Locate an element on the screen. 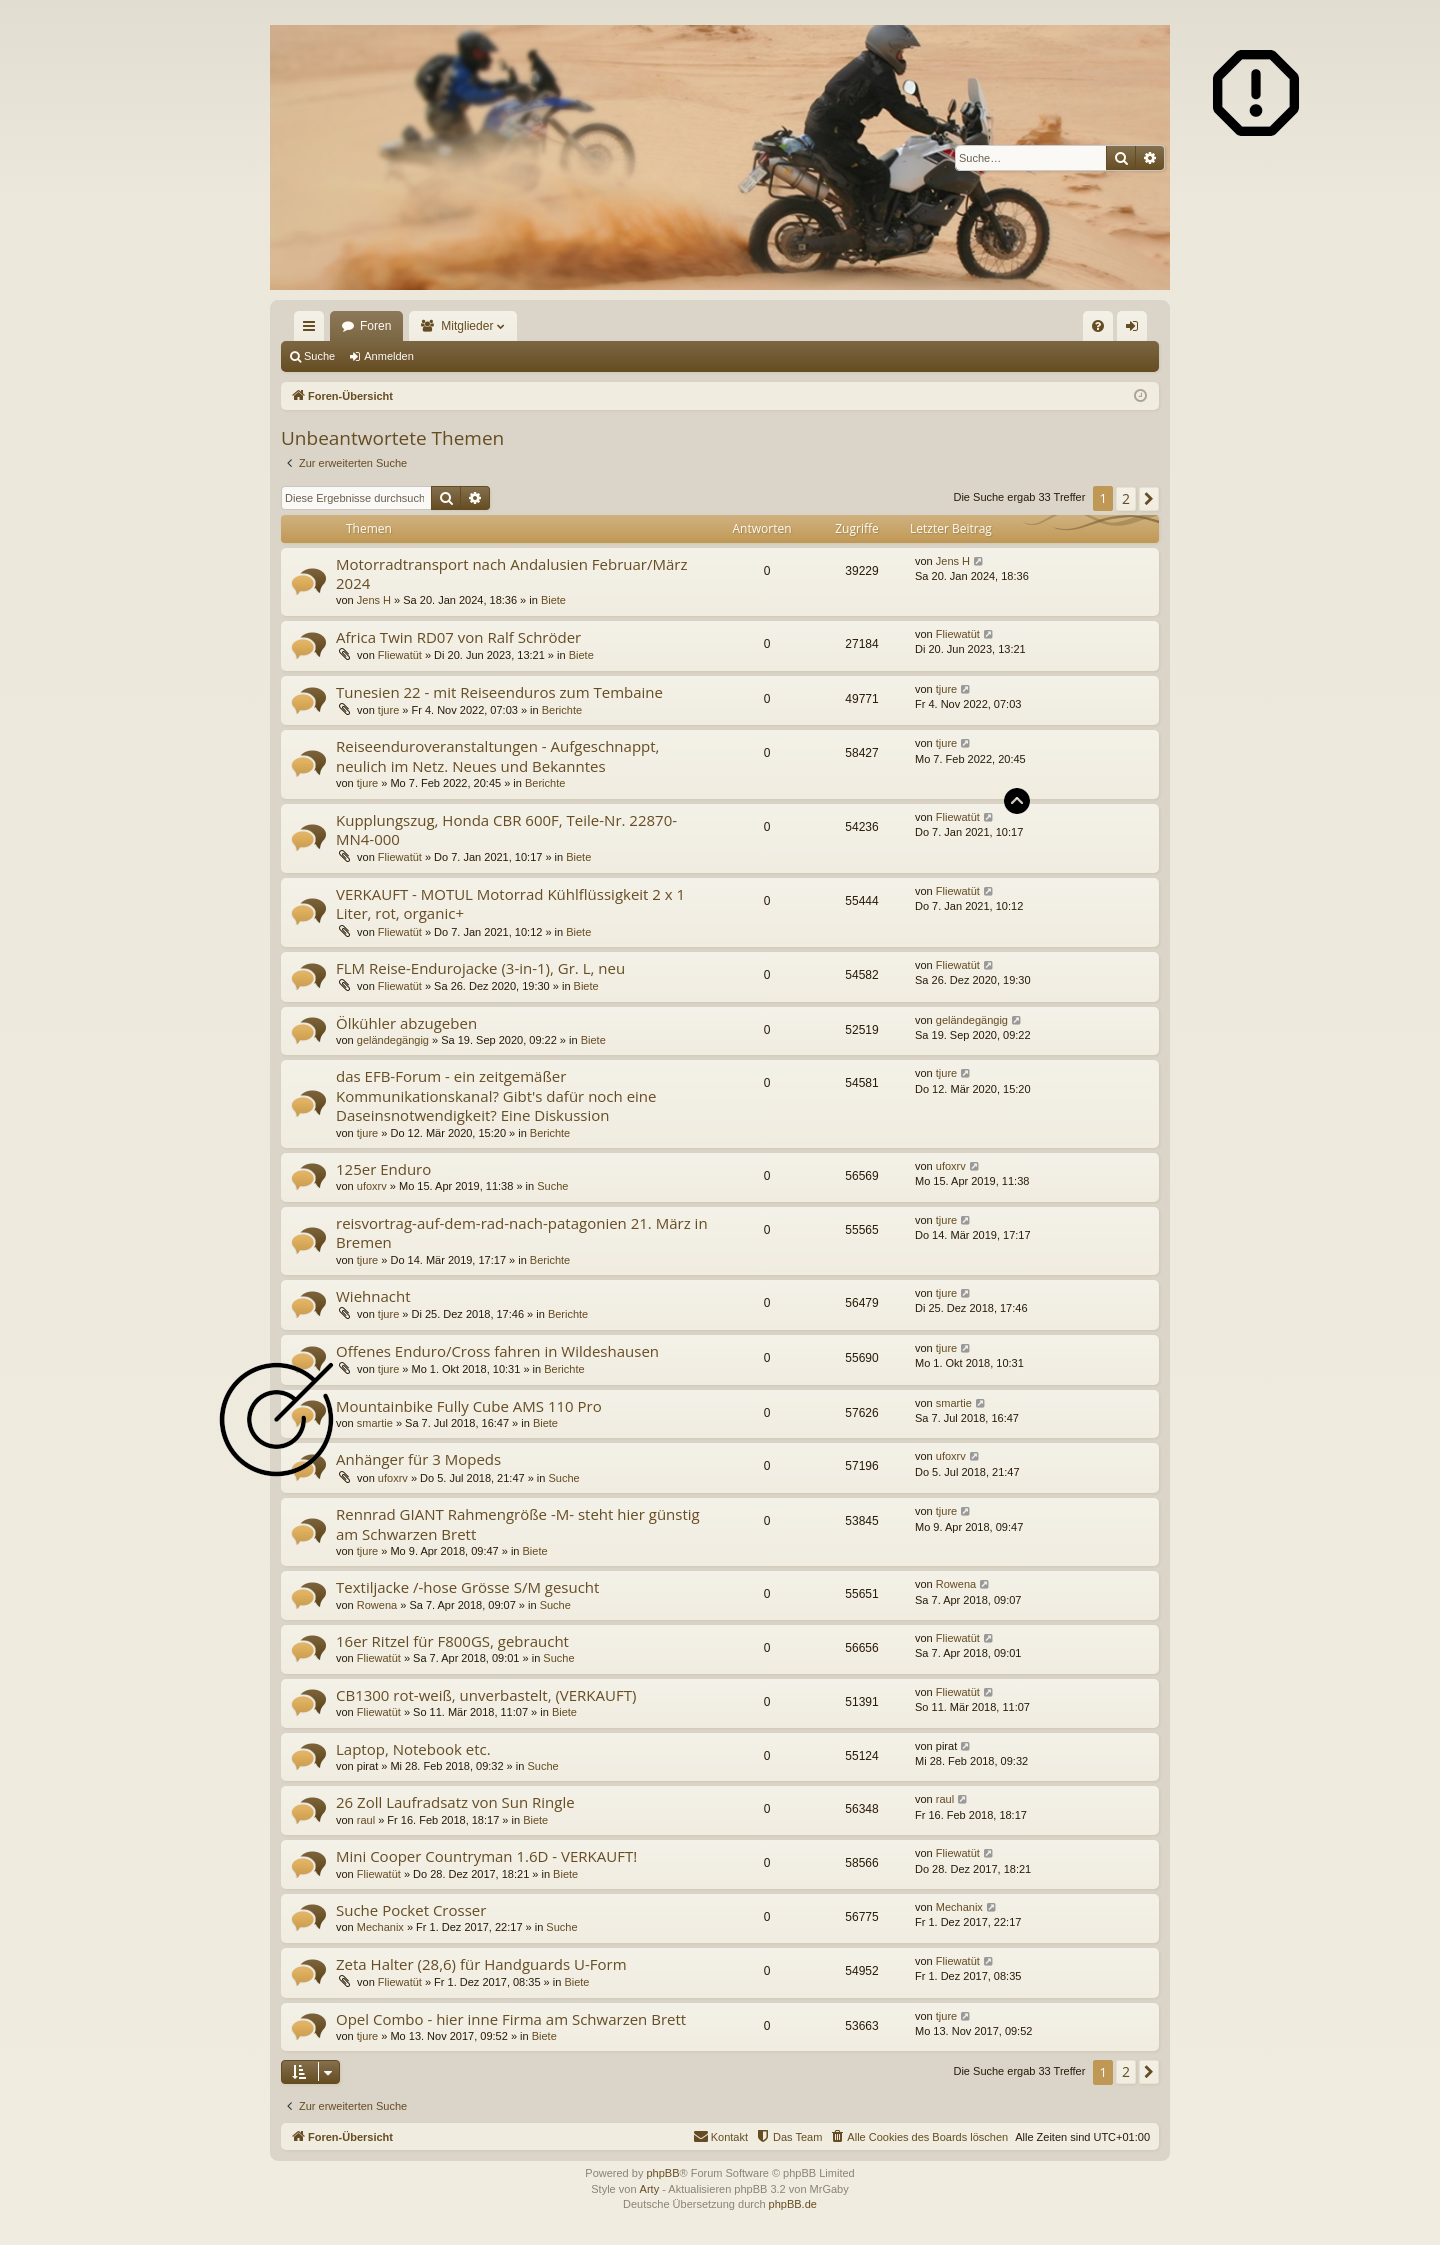 The image size is (1440, 2245). set a goal or target is located at coordinates (276, 1419).